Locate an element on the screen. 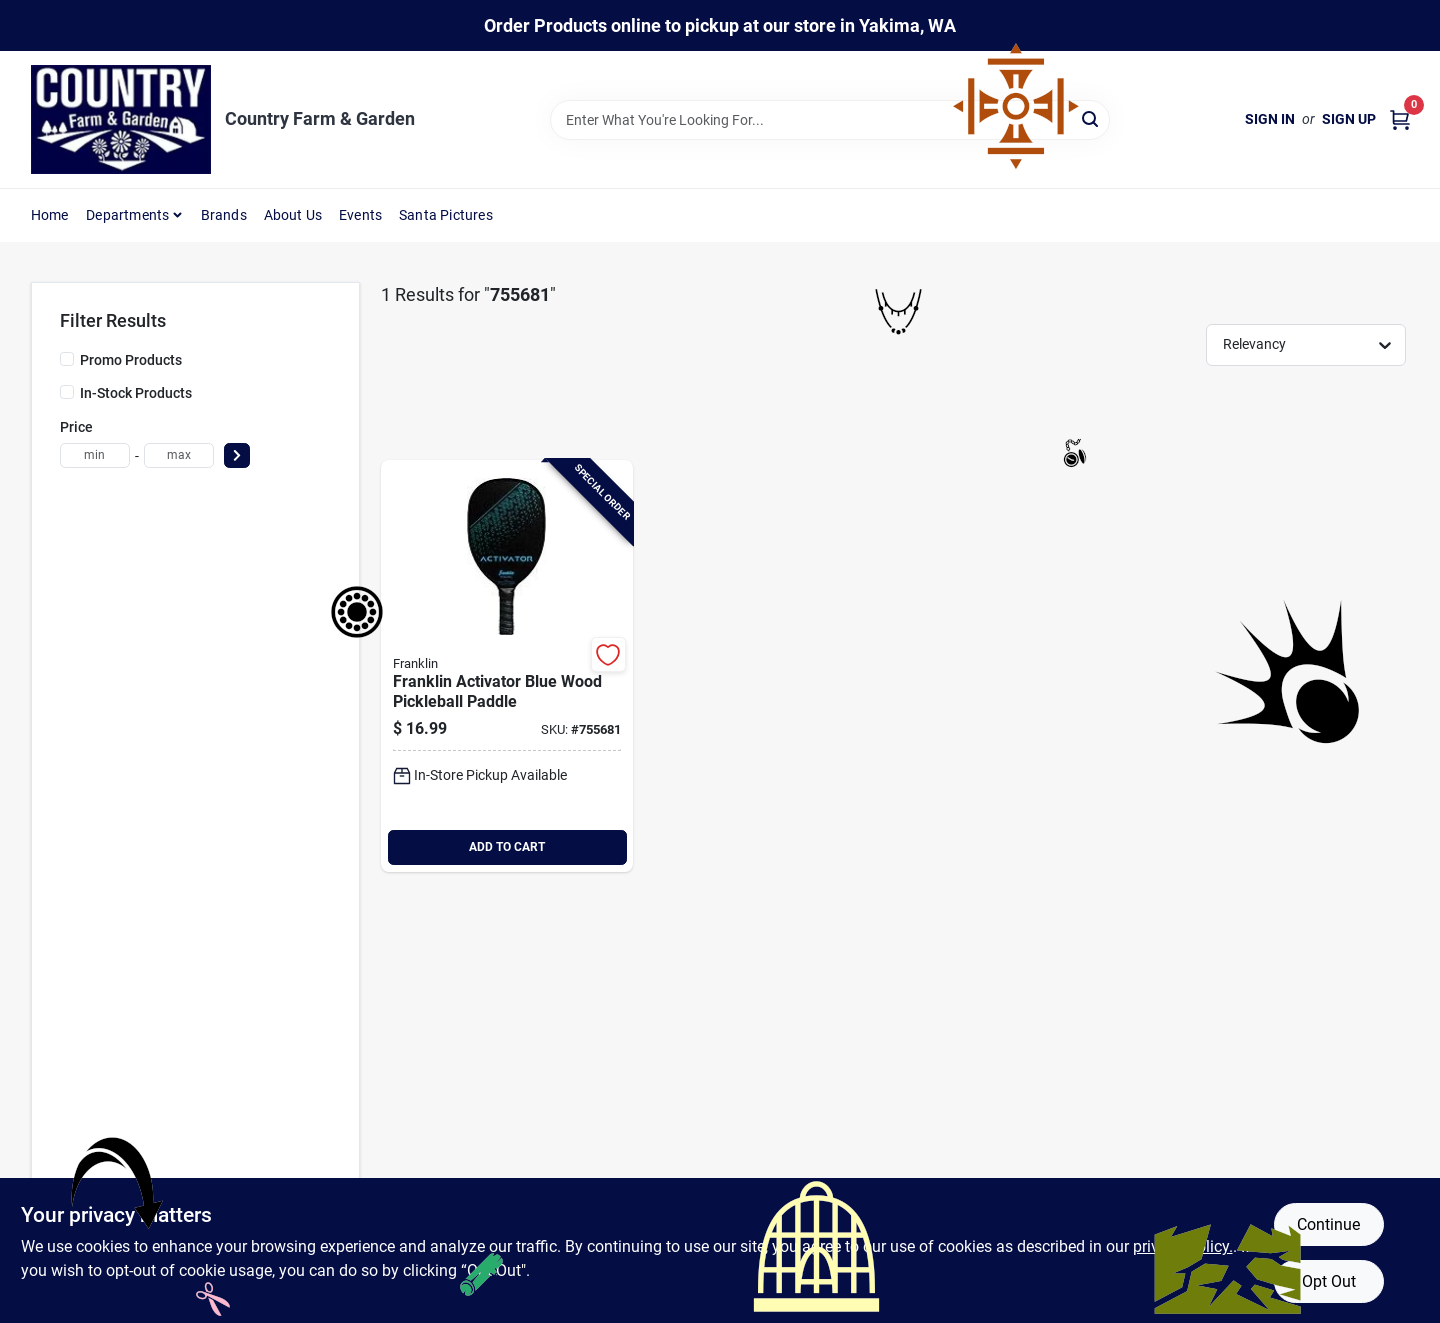 This screenshot has height=1323, width=1440. view elapsed game time or timer is located at coordinates (1075, 453).